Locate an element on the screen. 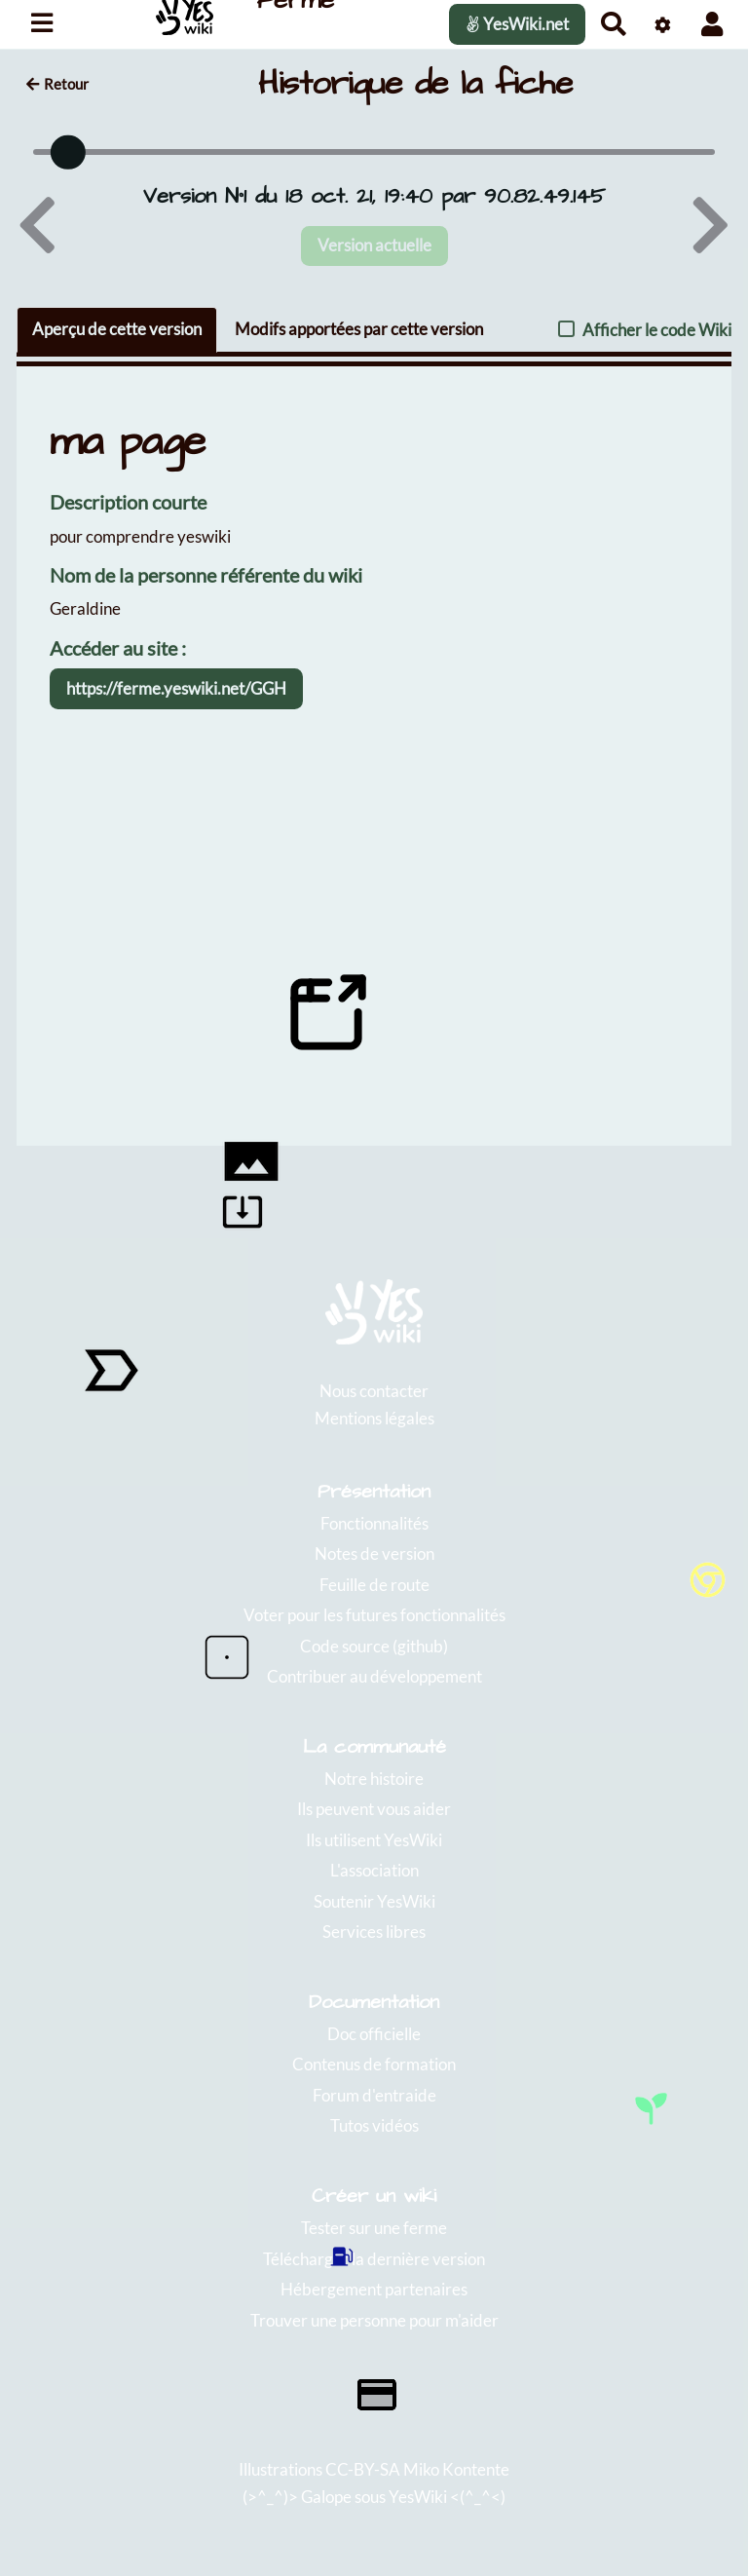  find nearby gas stations is located at coordinates (341, 2256).